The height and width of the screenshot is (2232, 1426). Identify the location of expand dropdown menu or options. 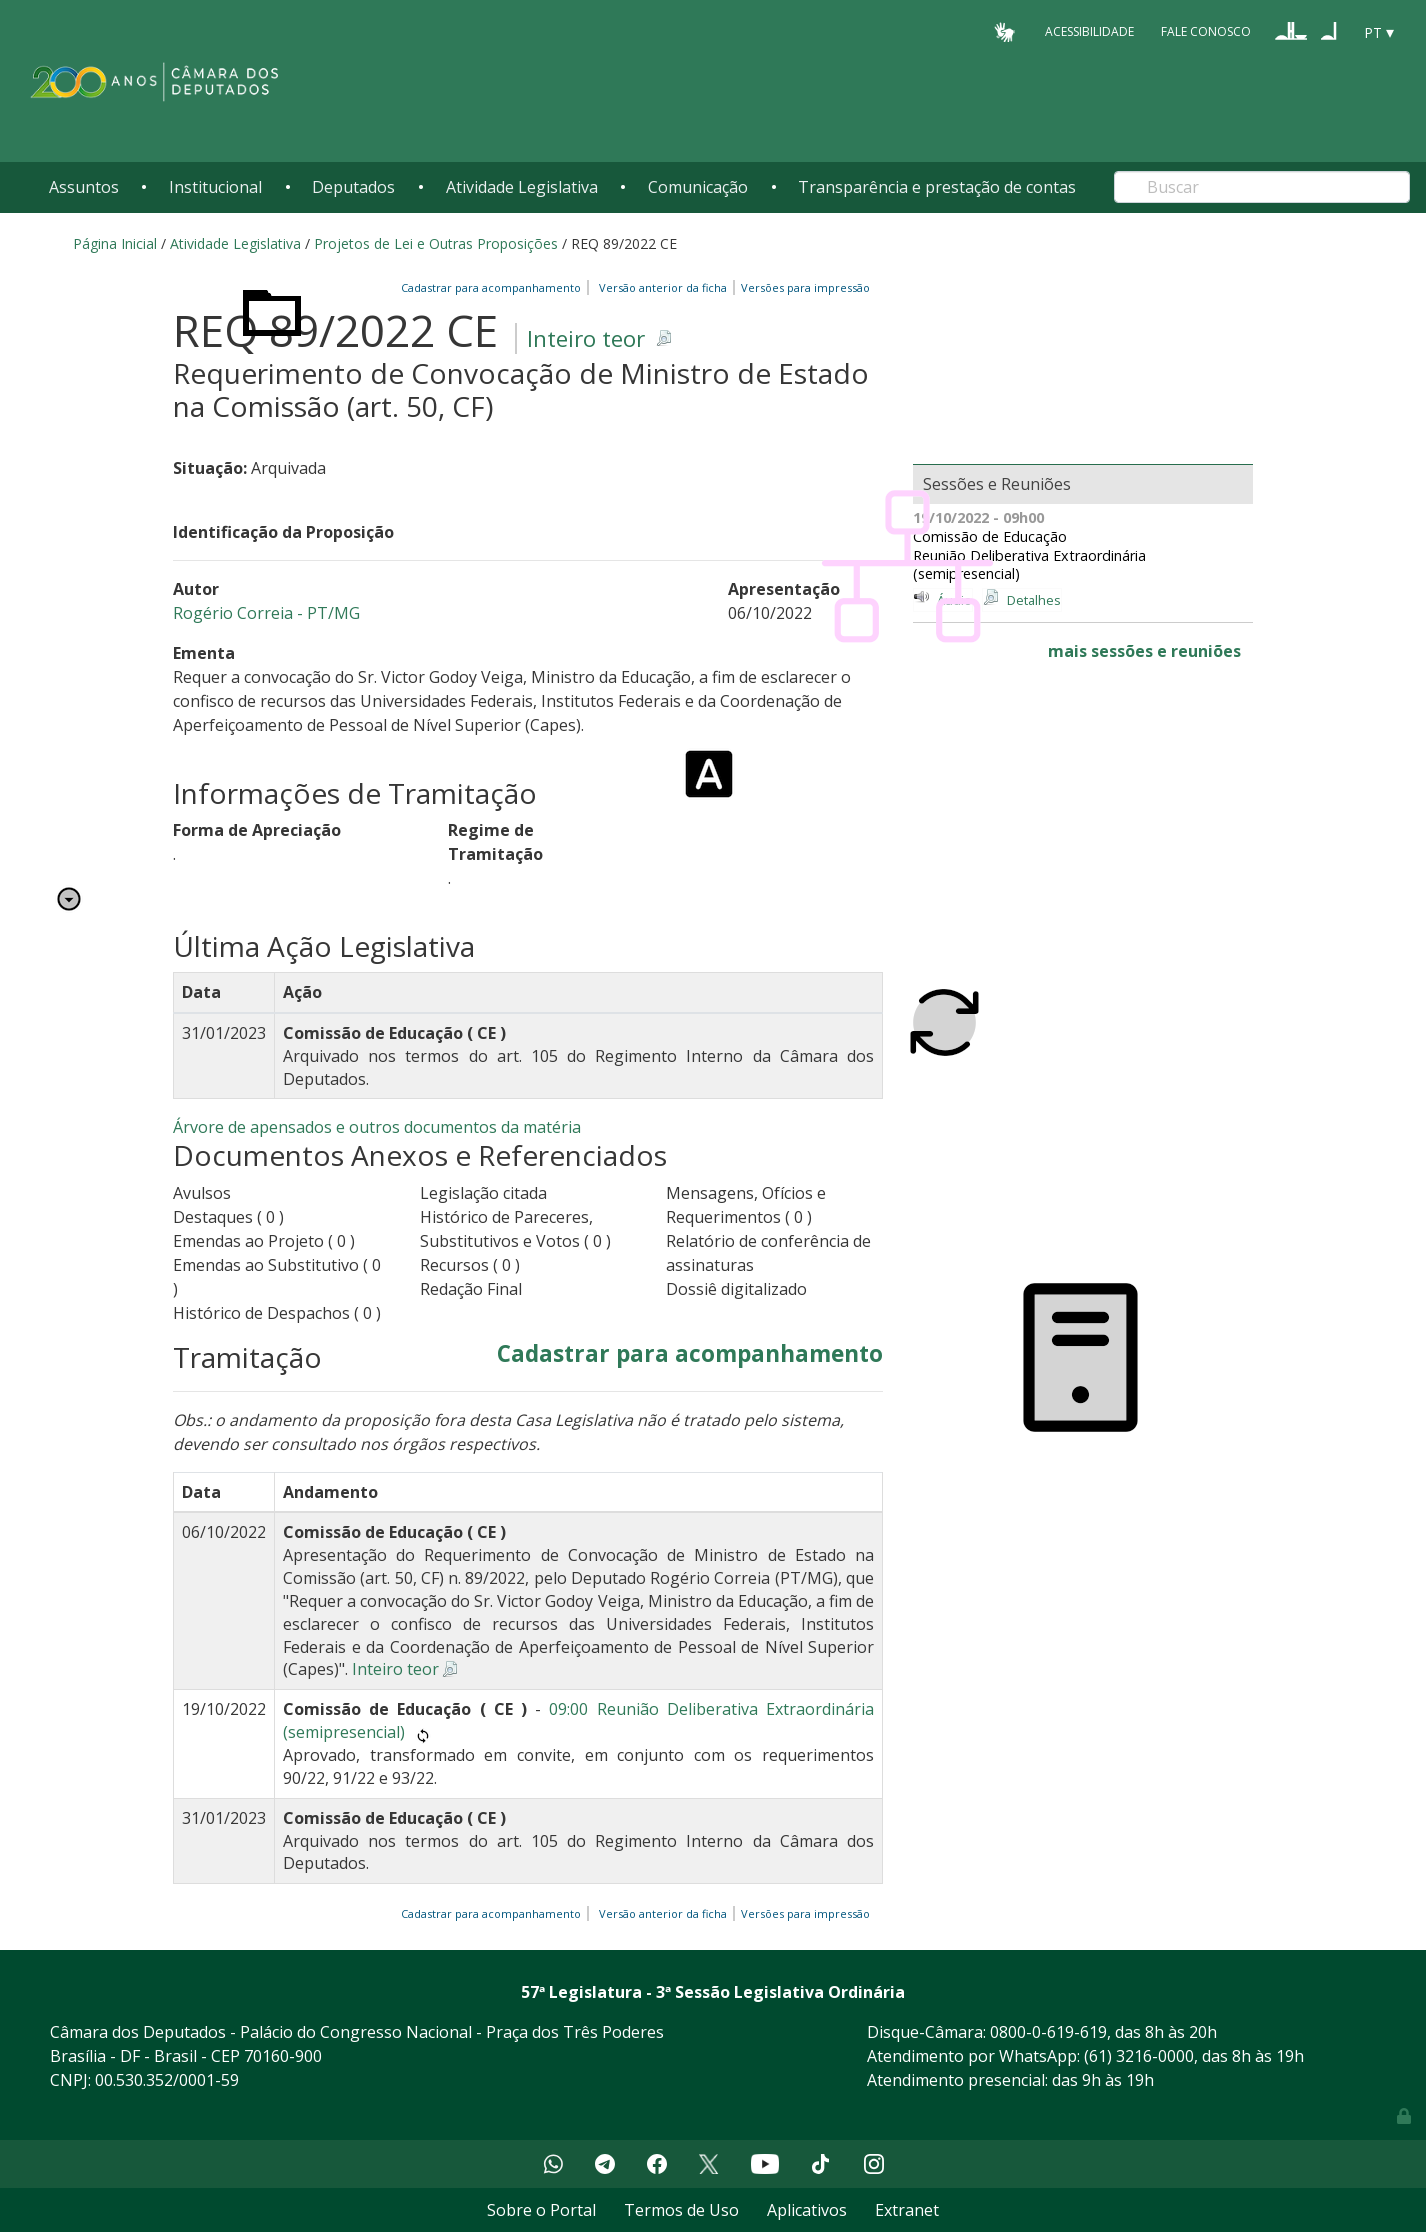
(69, 899).